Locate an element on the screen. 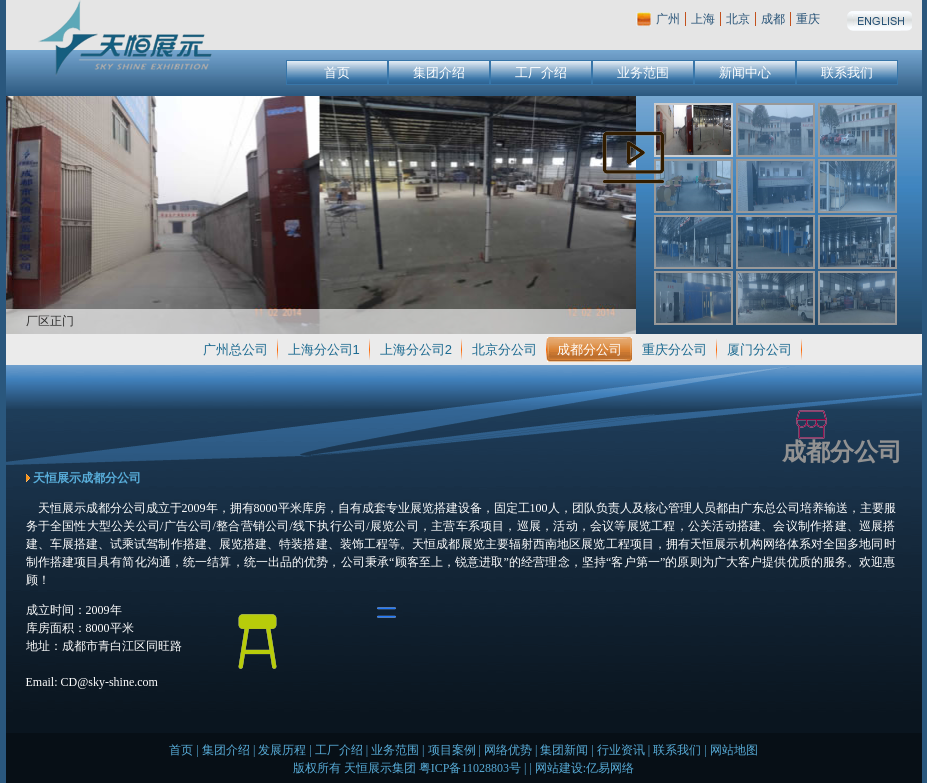 The width and height of the screenshot is (927, 783). open menu or navigation options is located at coordinates (386, 612).